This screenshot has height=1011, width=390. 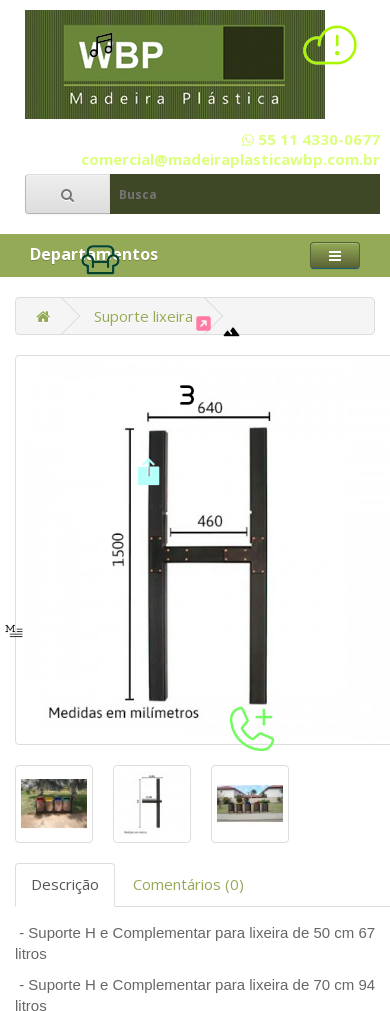 I want to click on browse furniture or home decor, so click(x=100, y=260).